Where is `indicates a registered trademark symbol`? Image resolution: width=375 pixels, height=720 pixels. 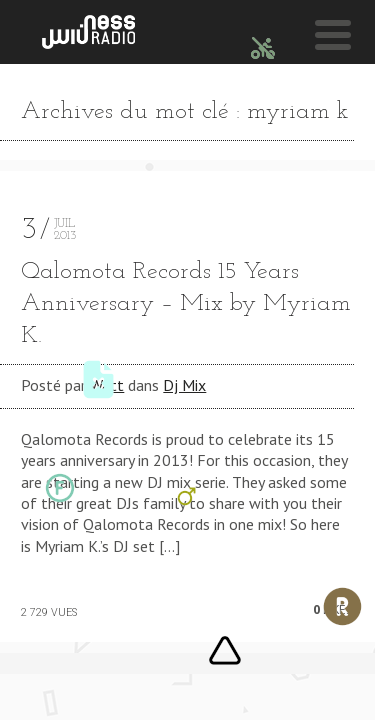 indicates a registered trademark symbol is located at coordinates (342, 606).